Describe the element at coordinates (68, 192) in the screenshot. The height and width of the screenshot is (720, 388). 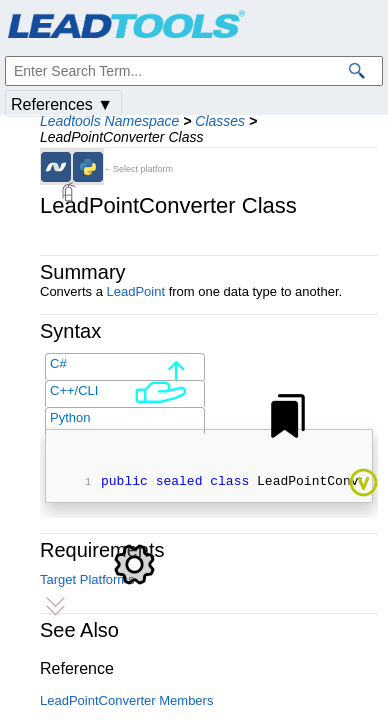
I see `access fire safety information` at that location.